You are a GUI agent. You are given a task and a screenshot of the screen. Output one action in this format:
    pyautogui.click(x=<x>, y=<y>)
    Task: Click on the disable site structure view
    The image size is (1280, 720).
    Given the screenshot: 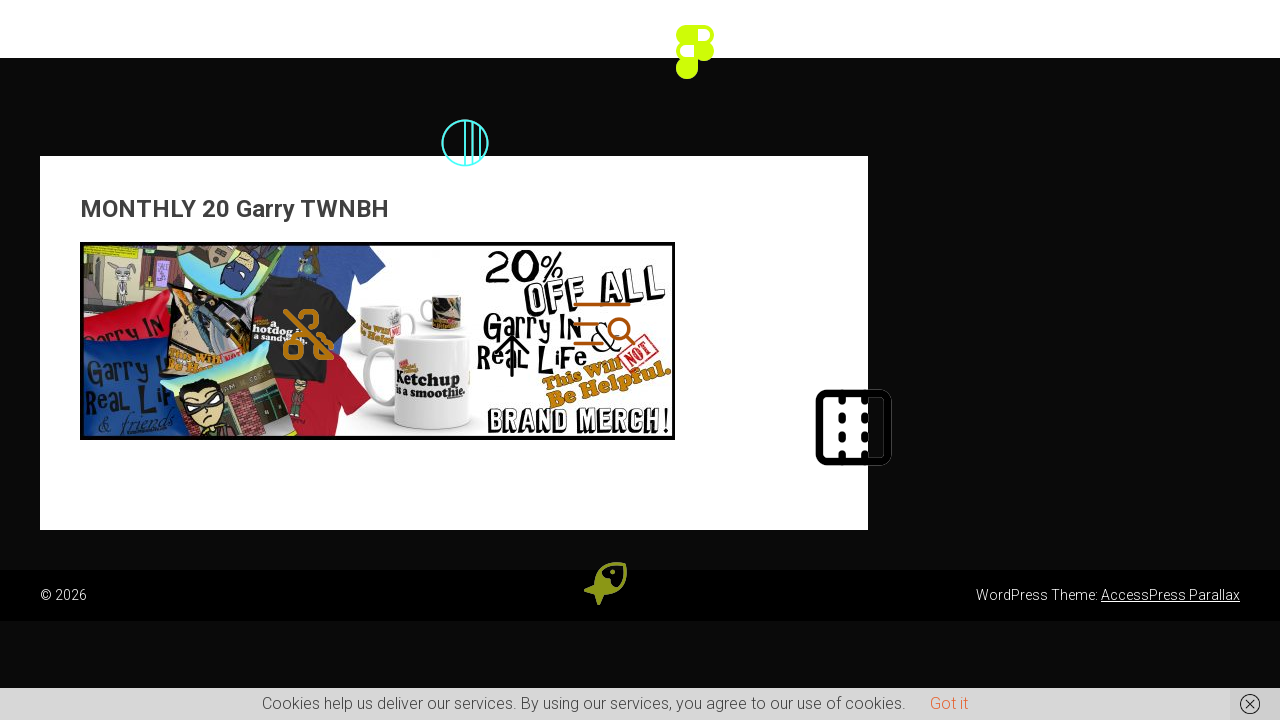 What is the action you would take?
    pyautogui.click(x=308, y=334)
    